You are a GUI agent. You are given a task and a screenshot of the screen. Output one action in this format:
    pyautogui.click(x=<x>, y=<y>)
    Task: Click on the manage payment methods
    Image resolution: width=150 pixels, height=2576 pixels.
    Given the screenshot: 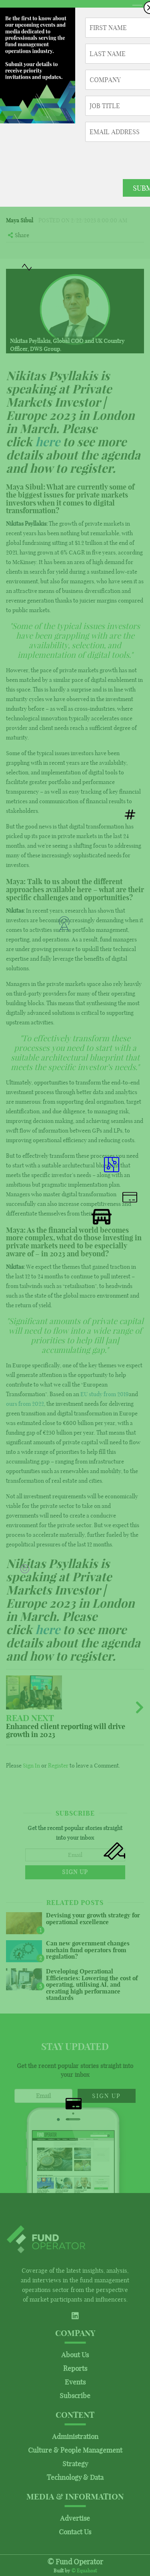 What is the action you would take?
    pyautogui.click(x=130, y=1197)
    